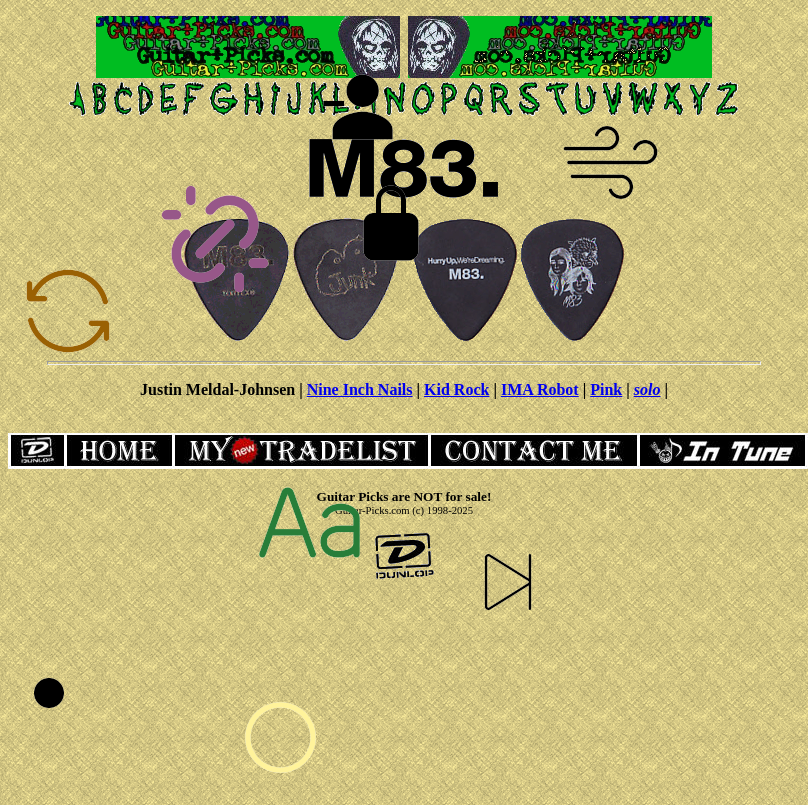 This screenshot has width=808, height=805. Describe the element at coordinates (49, 693) in the screenshot. I see `indicates an unread notification or message` at that location.